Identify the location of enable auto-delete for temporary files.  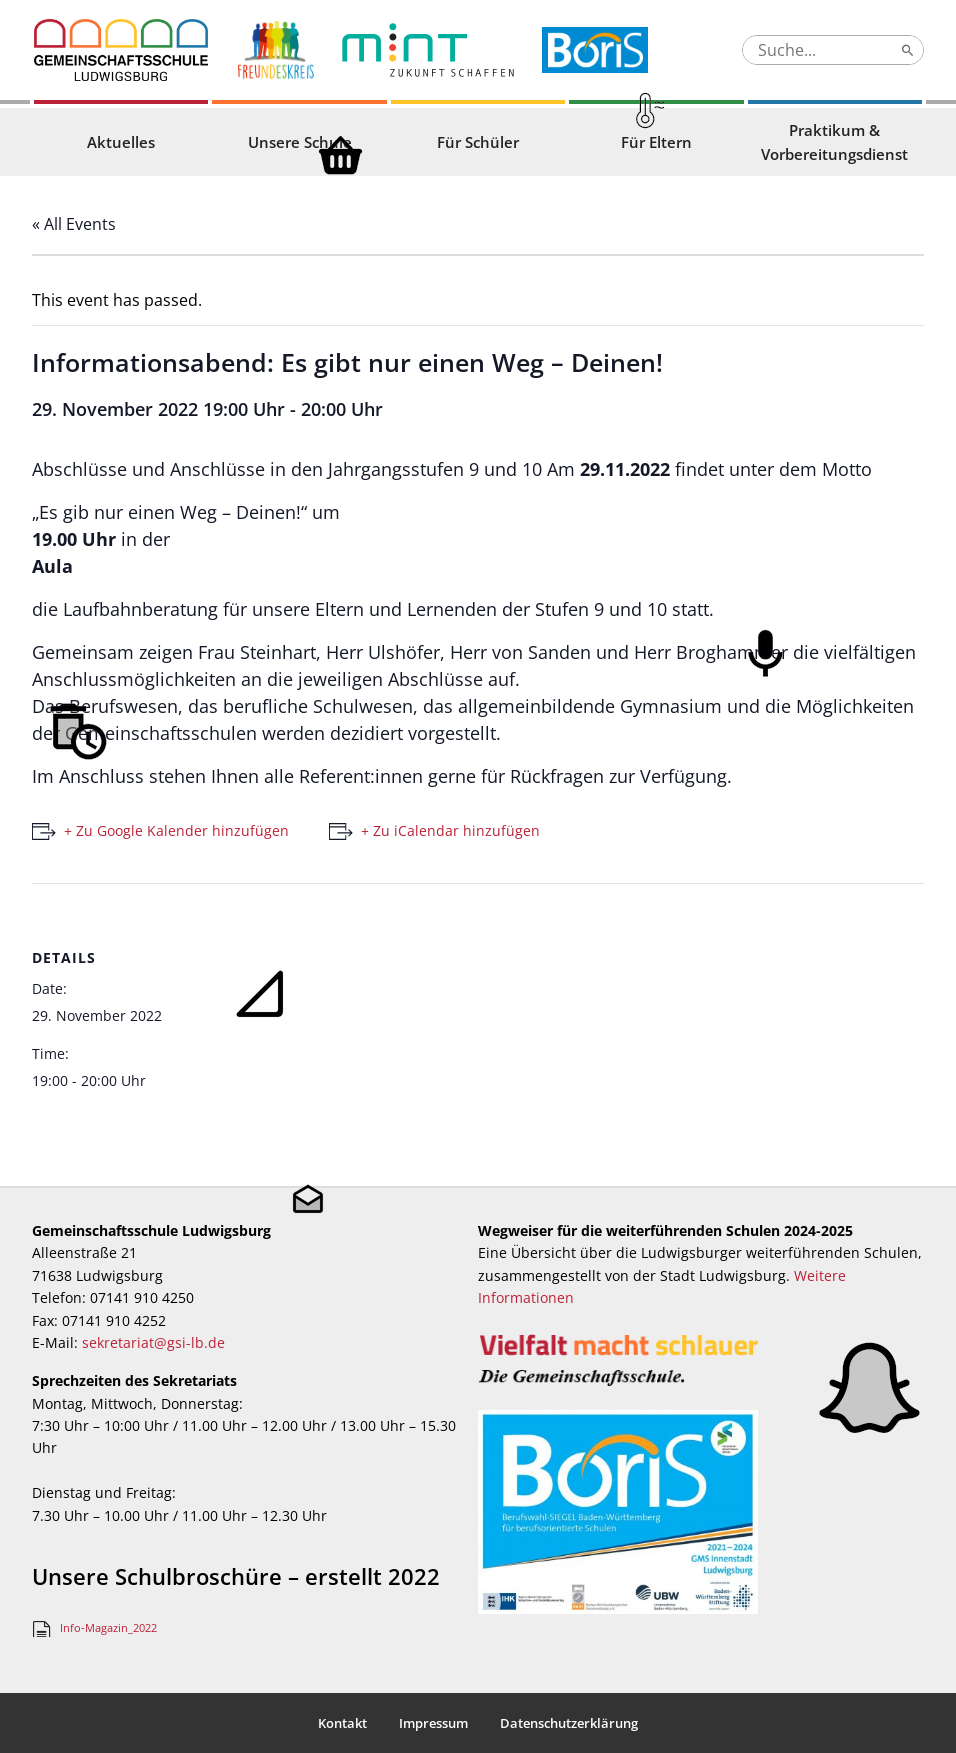
(78, 731).